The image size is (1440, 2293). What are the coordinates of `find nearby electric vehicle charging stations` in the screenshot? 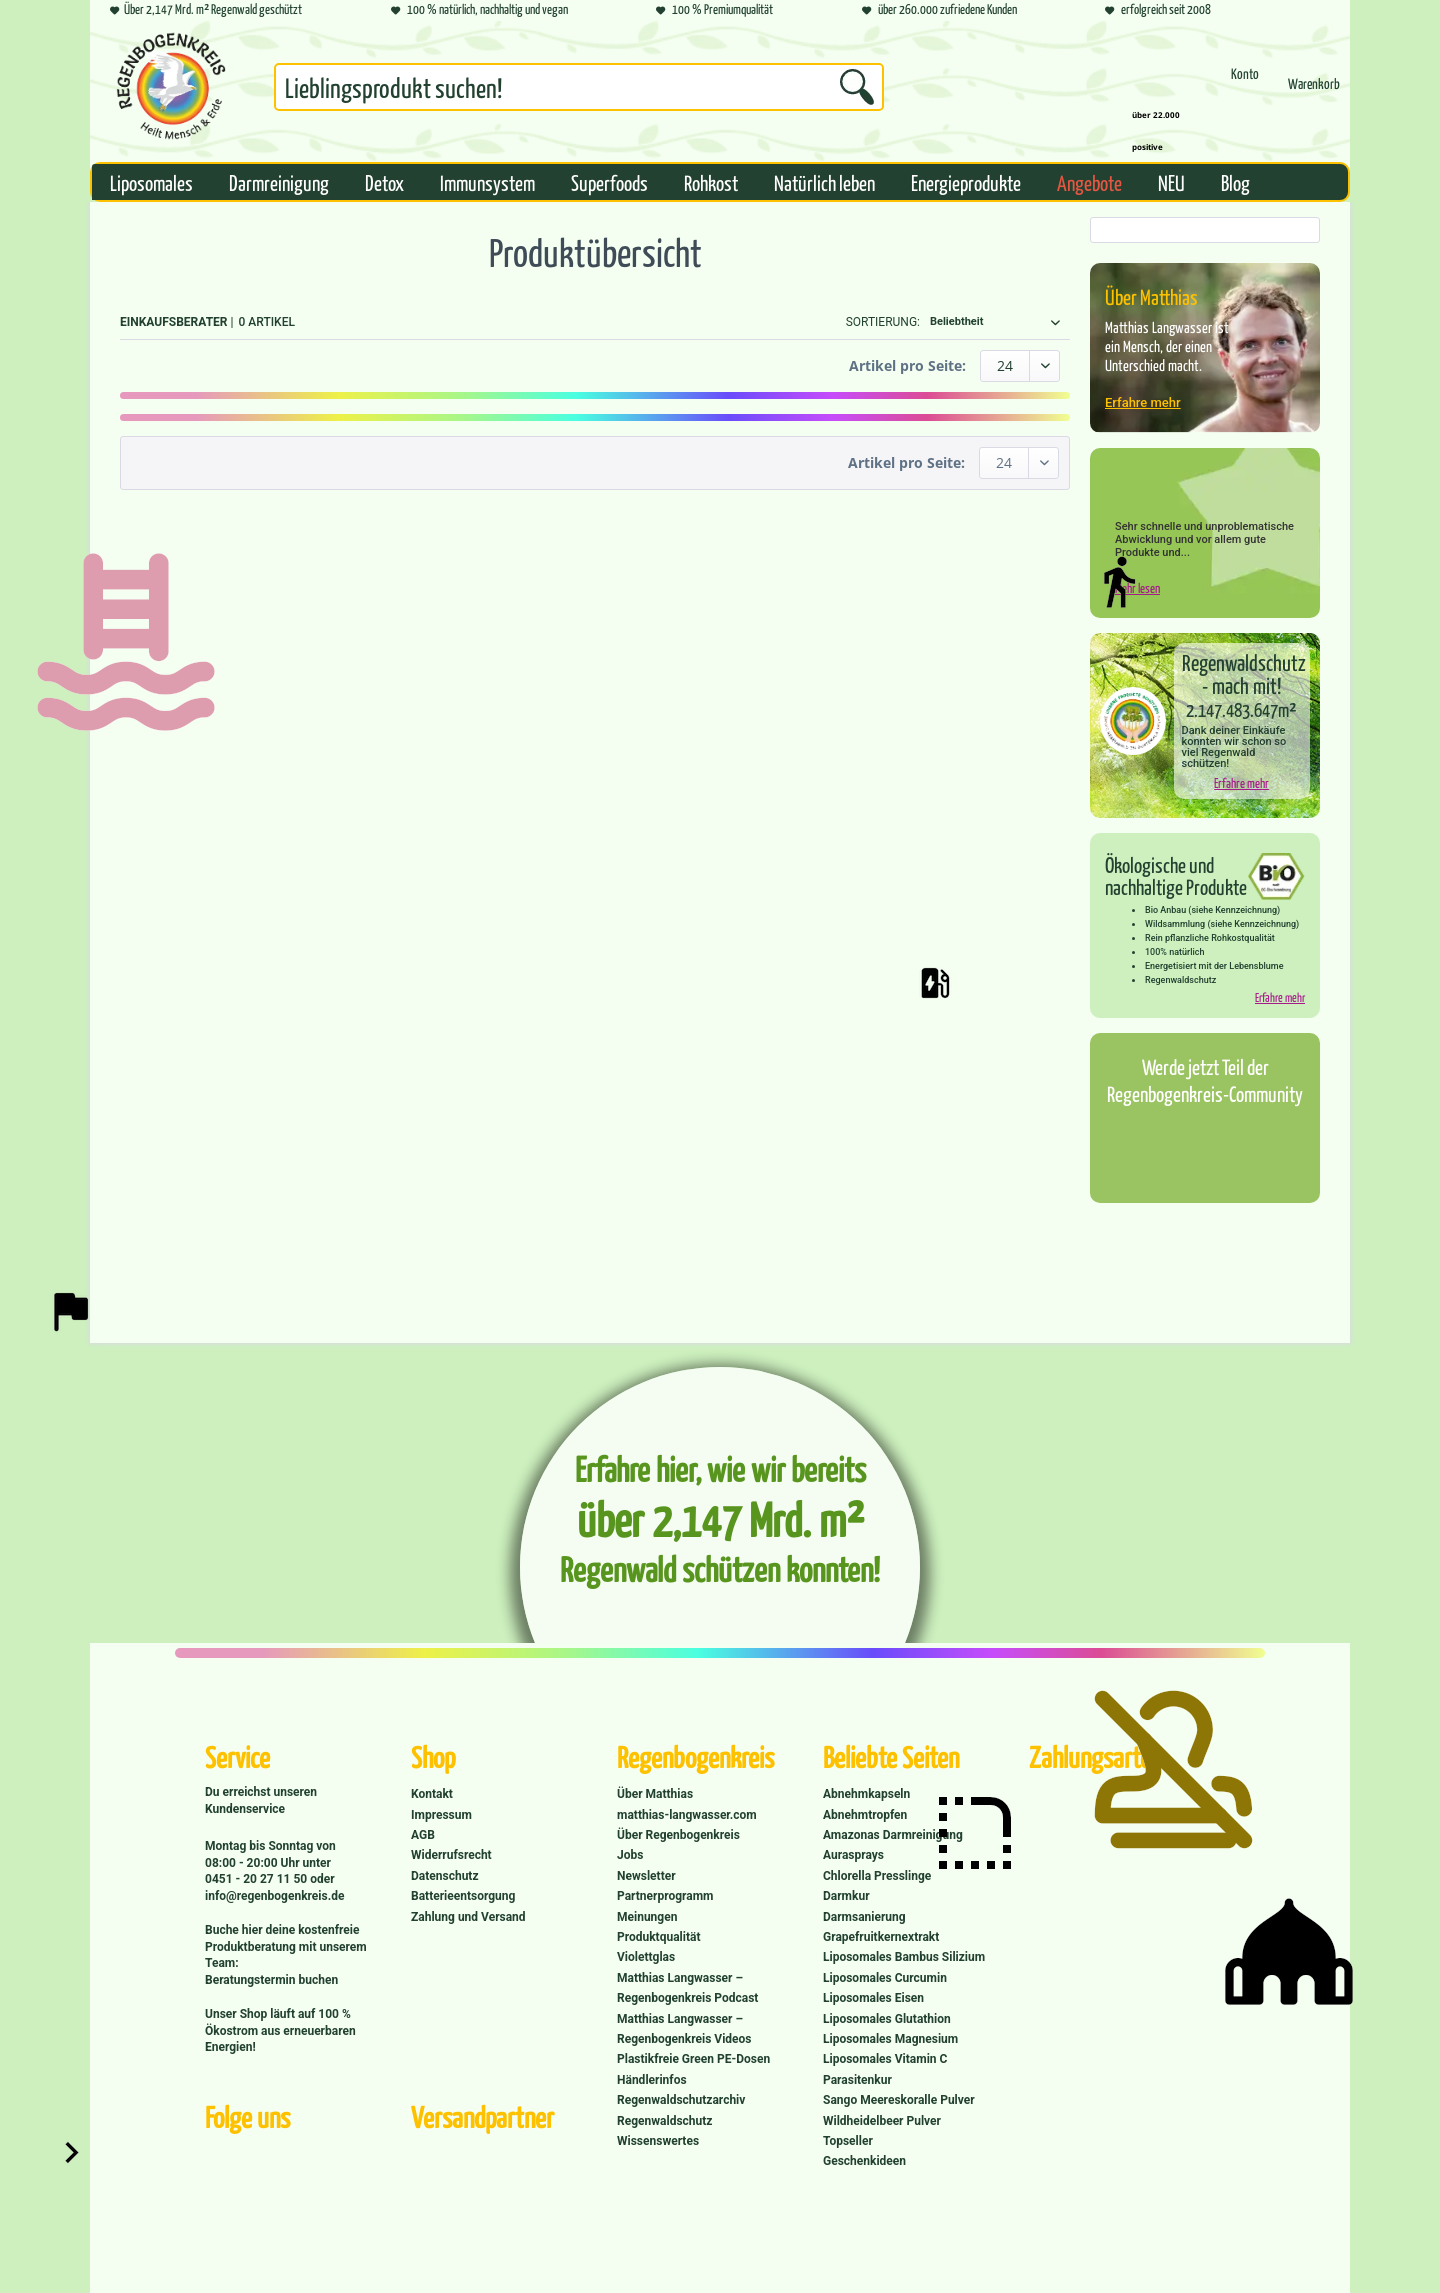 It's located at (935, 983).